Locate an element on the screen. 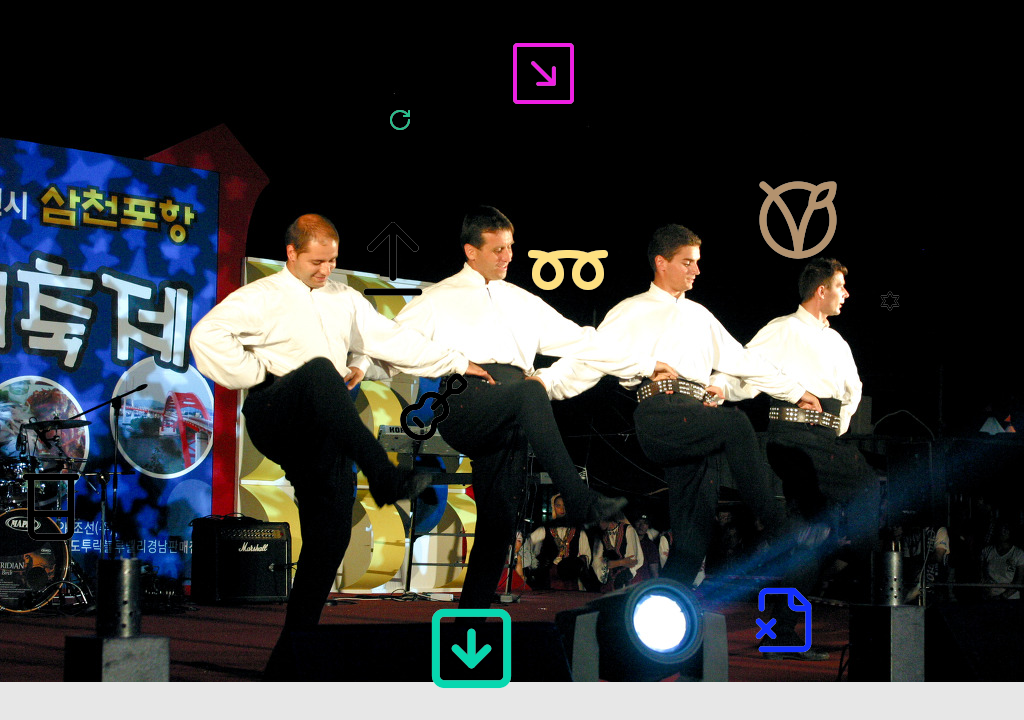  access music or instrument settings is located at coordinates (434, 407).